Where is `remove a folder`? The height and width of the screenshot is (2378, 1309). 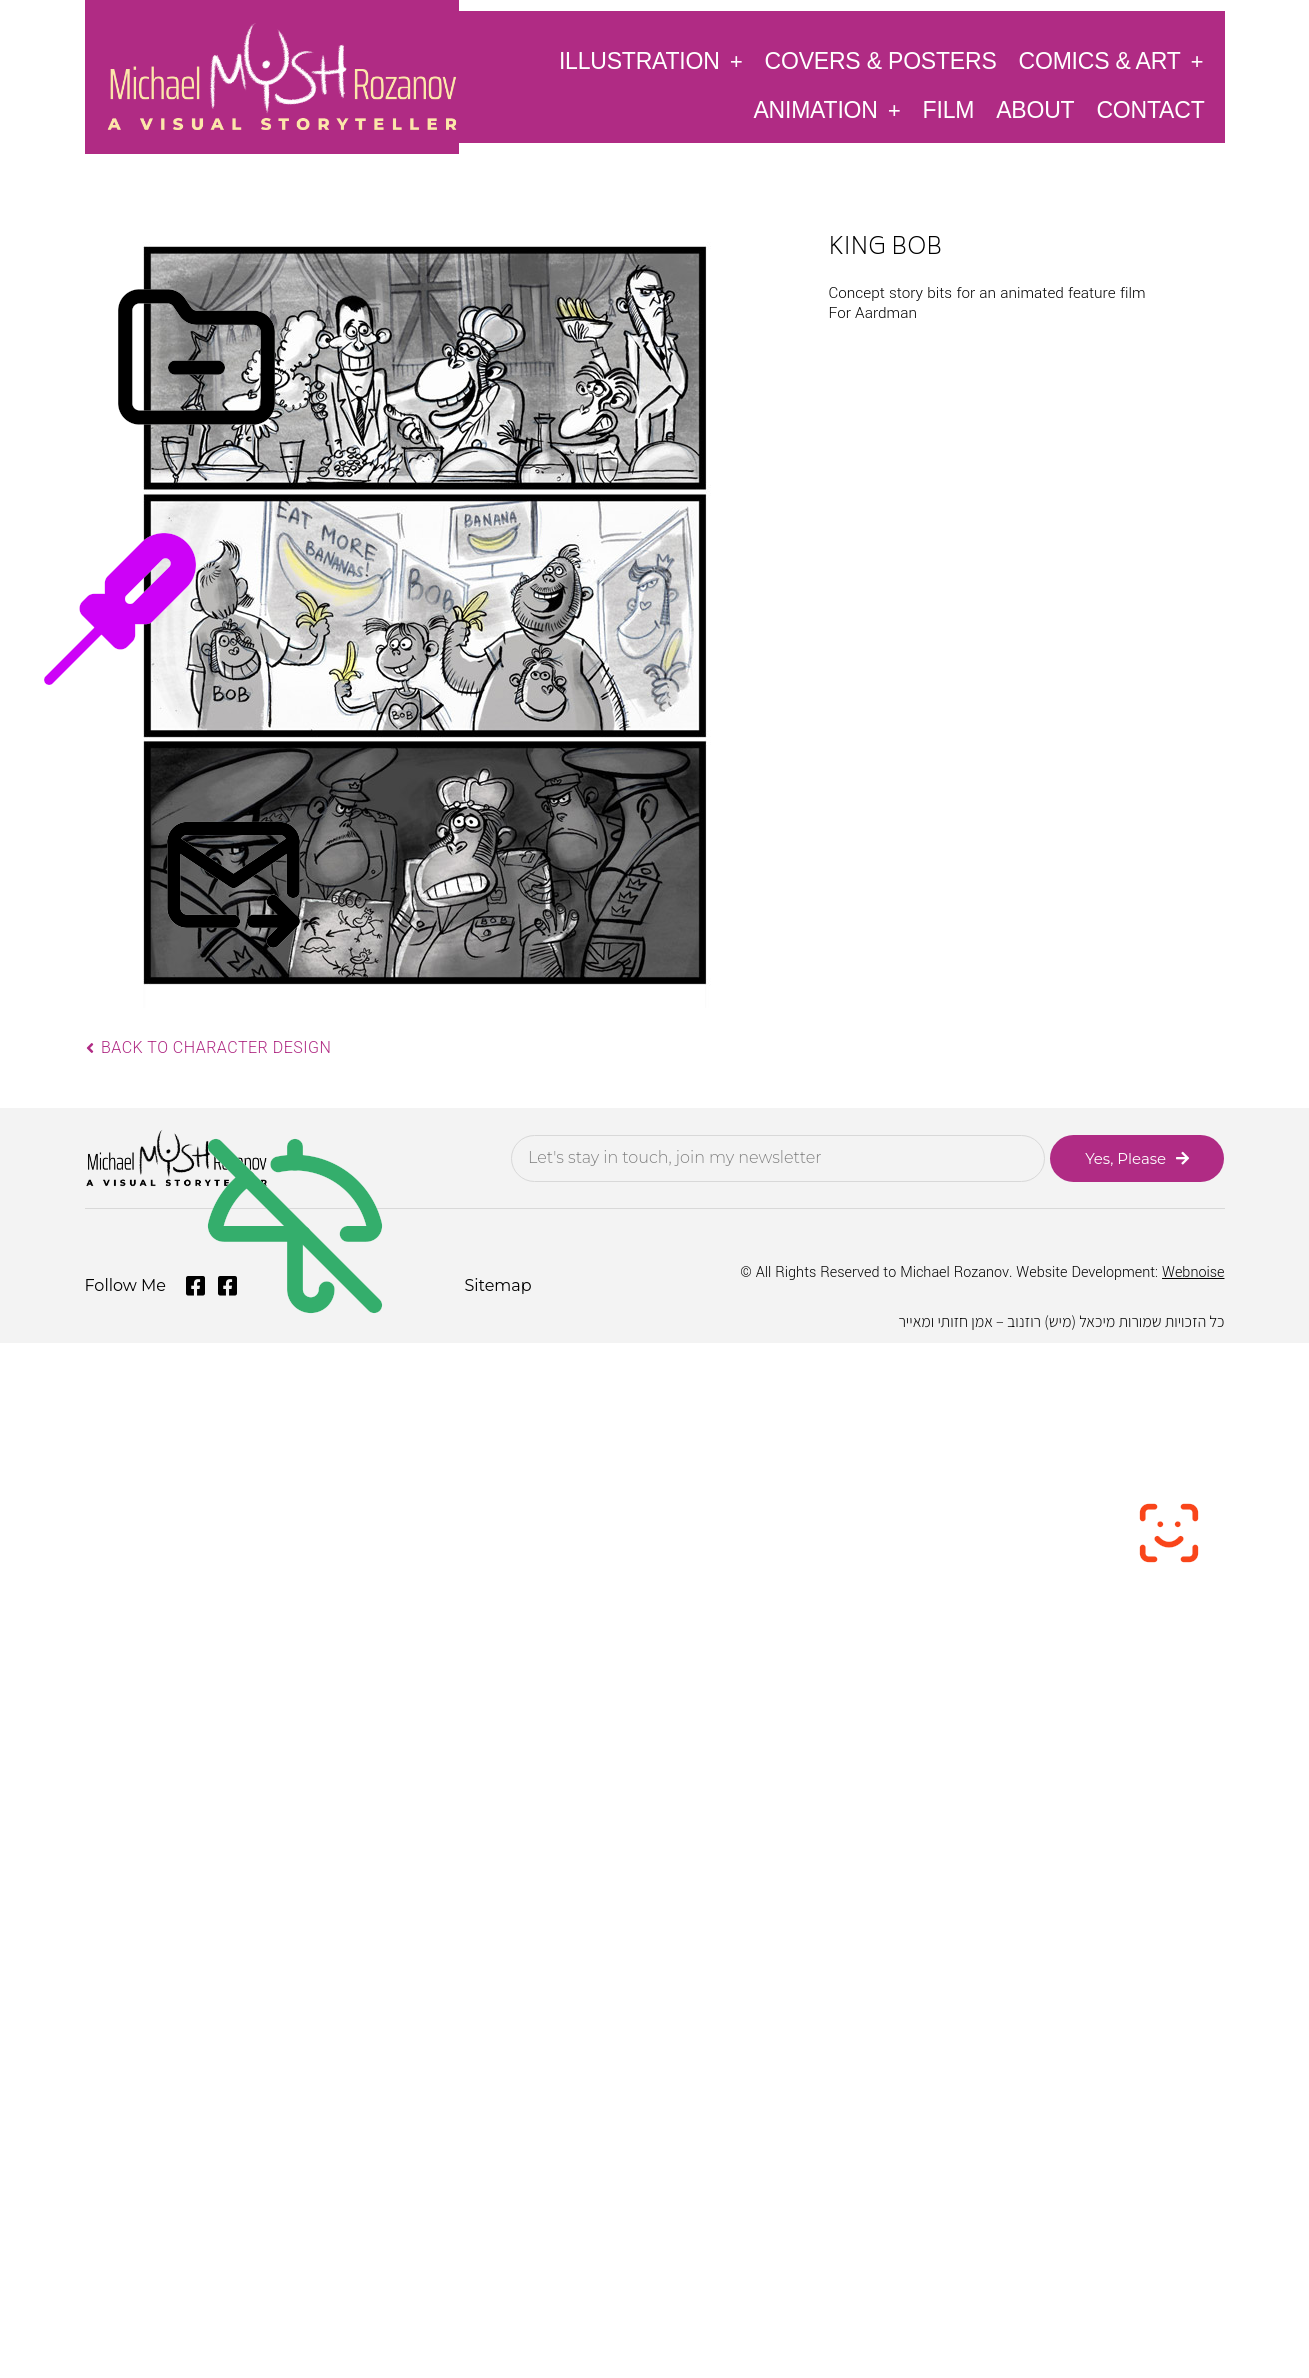
remove a folder is located at coordinates (196, 360).